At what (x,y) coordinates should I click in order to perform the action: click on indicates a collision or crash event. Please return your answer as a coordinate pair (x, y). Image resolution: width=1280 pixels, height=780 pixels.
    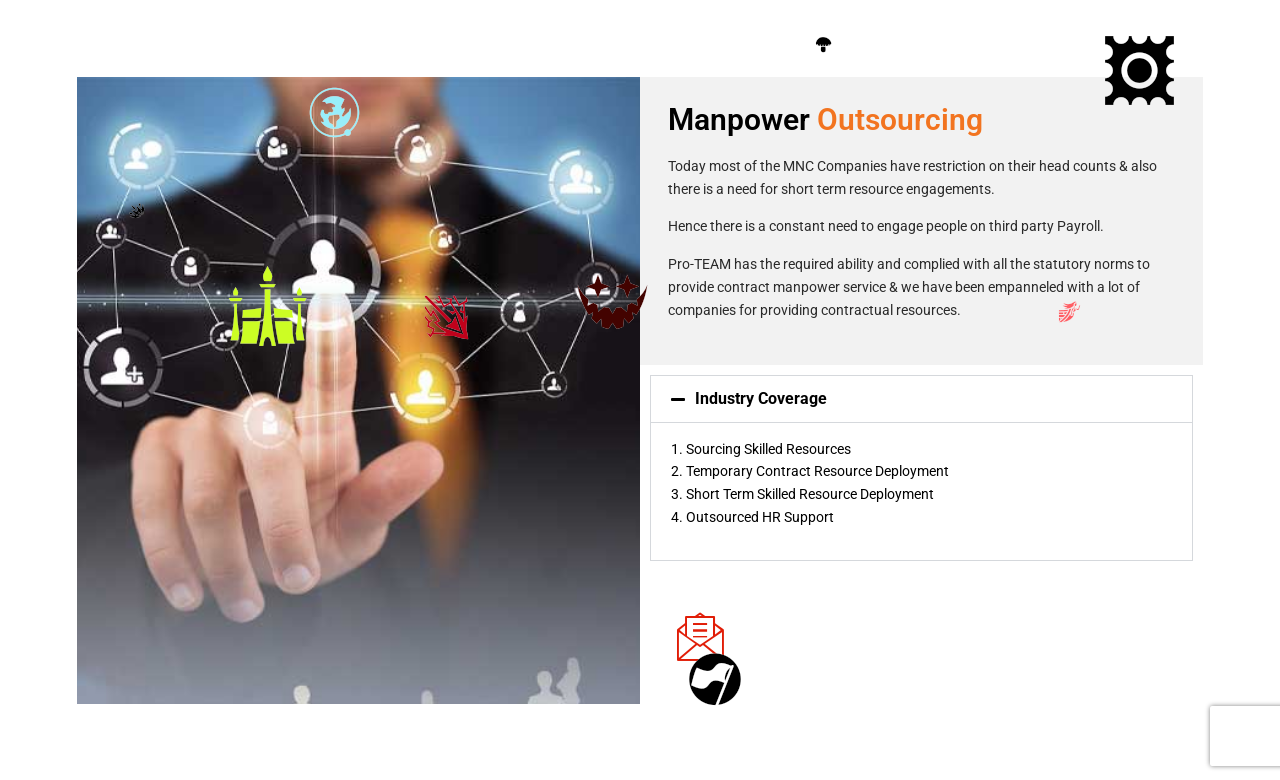
    Looking at the image, I should click on (137, 211).